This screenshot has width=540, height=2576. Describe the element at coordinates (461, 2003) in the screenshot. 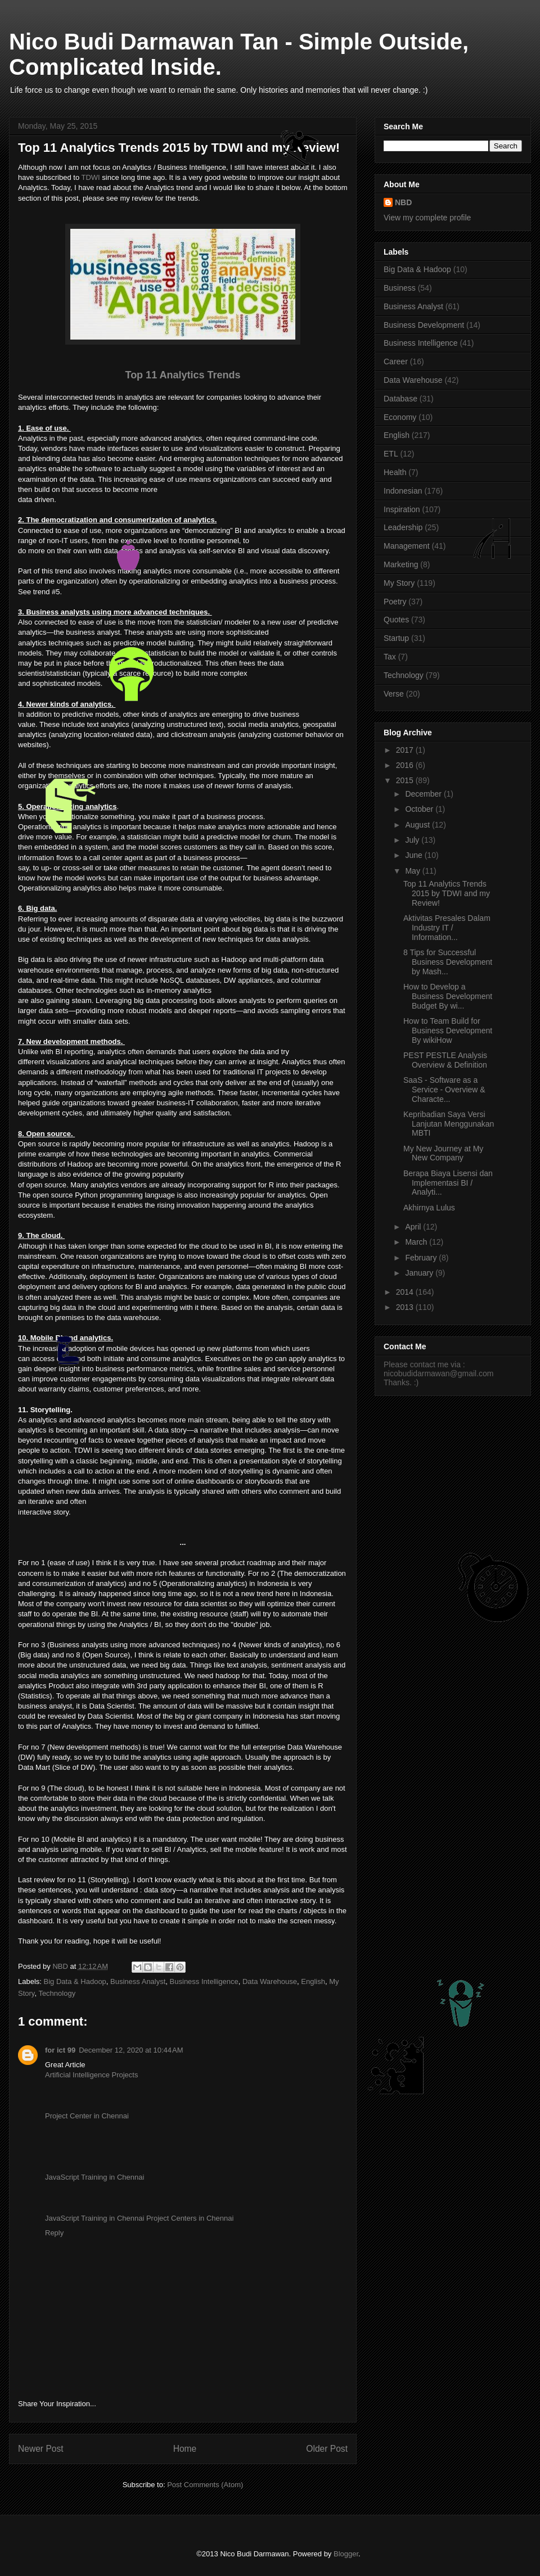

I see `indicates sleep mode or rest state` at that location.